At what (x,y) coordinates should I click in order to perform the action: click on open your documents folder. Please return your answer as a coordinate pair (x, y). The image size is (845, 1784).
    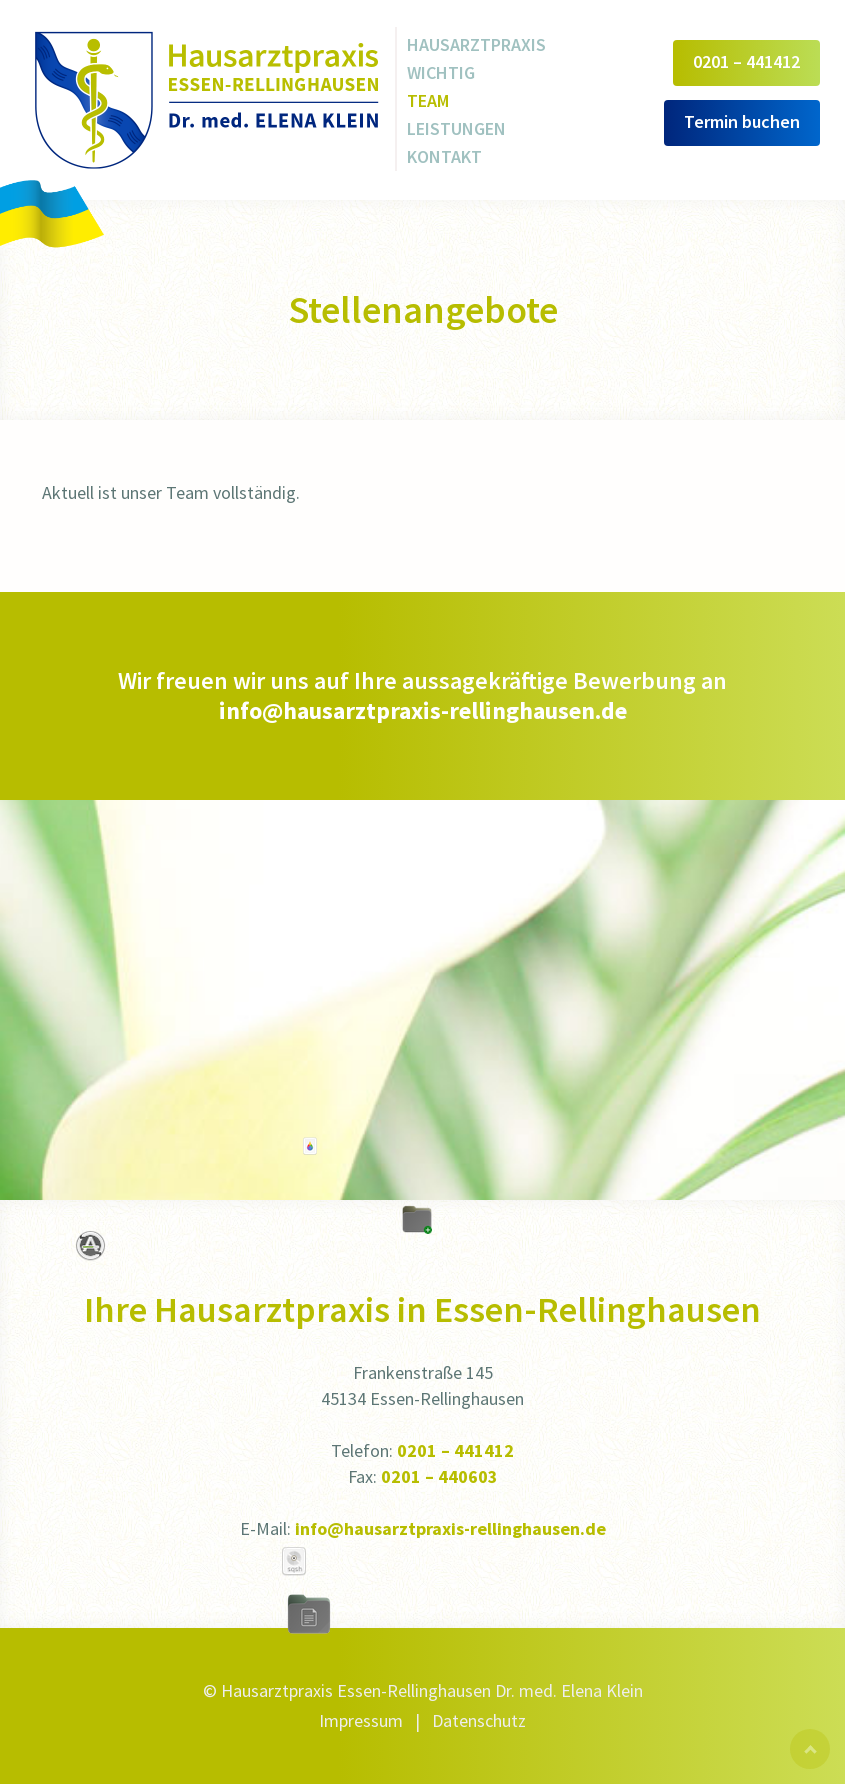
    Looking at the image, I should click on (309, 1614).